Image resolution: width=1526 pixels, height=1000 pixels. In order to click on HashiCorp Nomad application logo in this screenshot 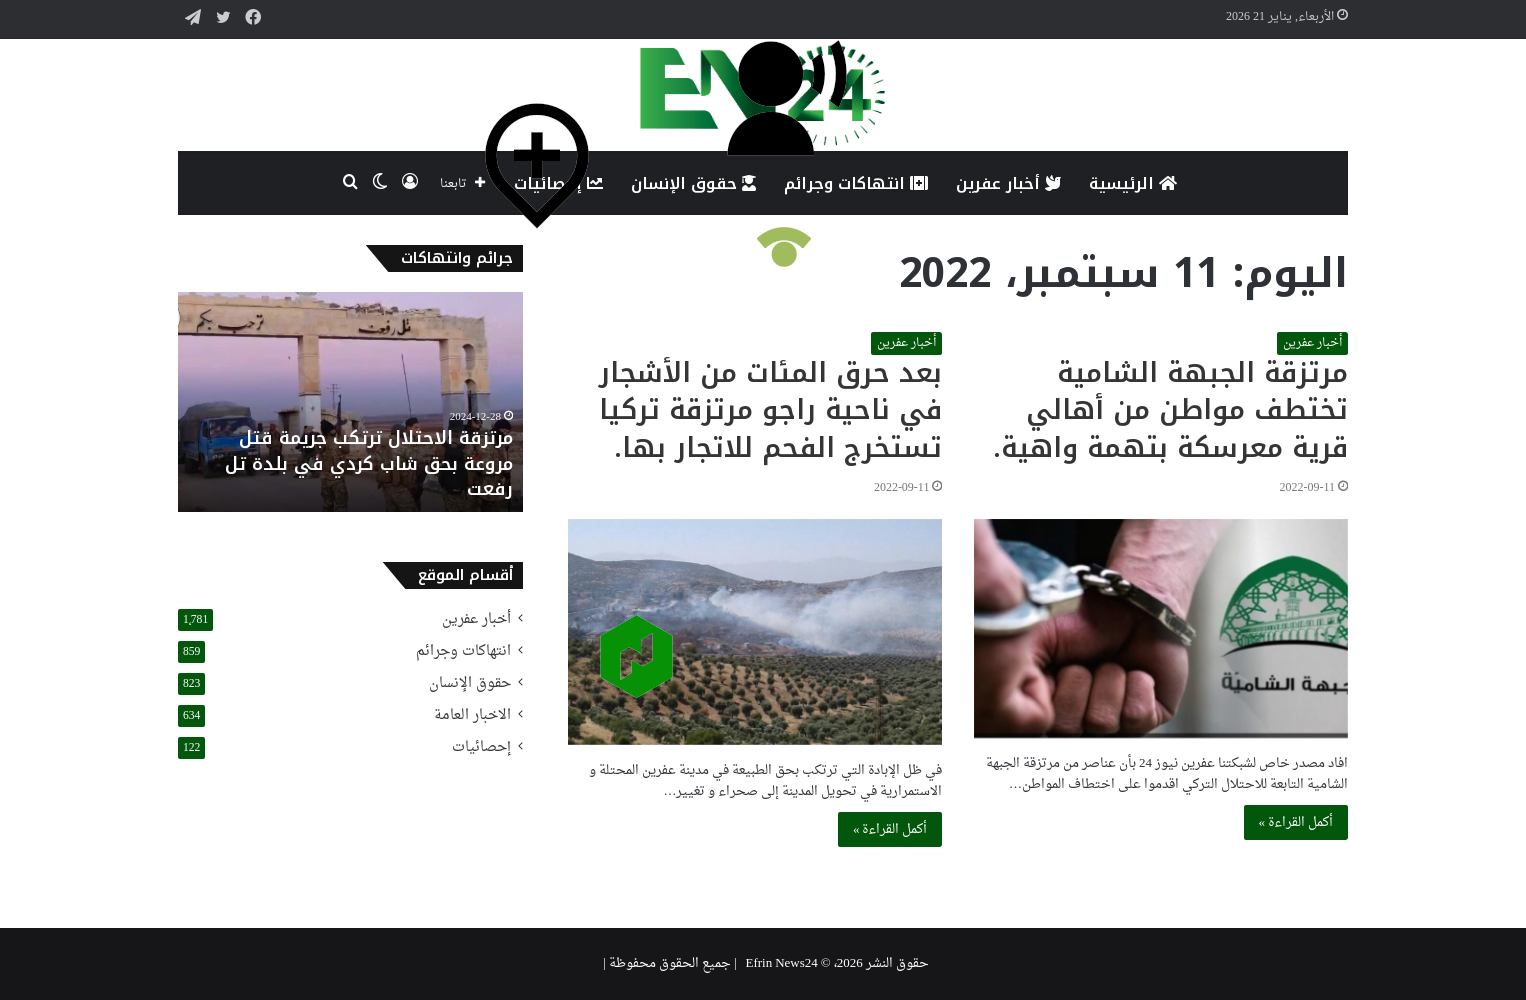, I will do `click(636, 656)`.